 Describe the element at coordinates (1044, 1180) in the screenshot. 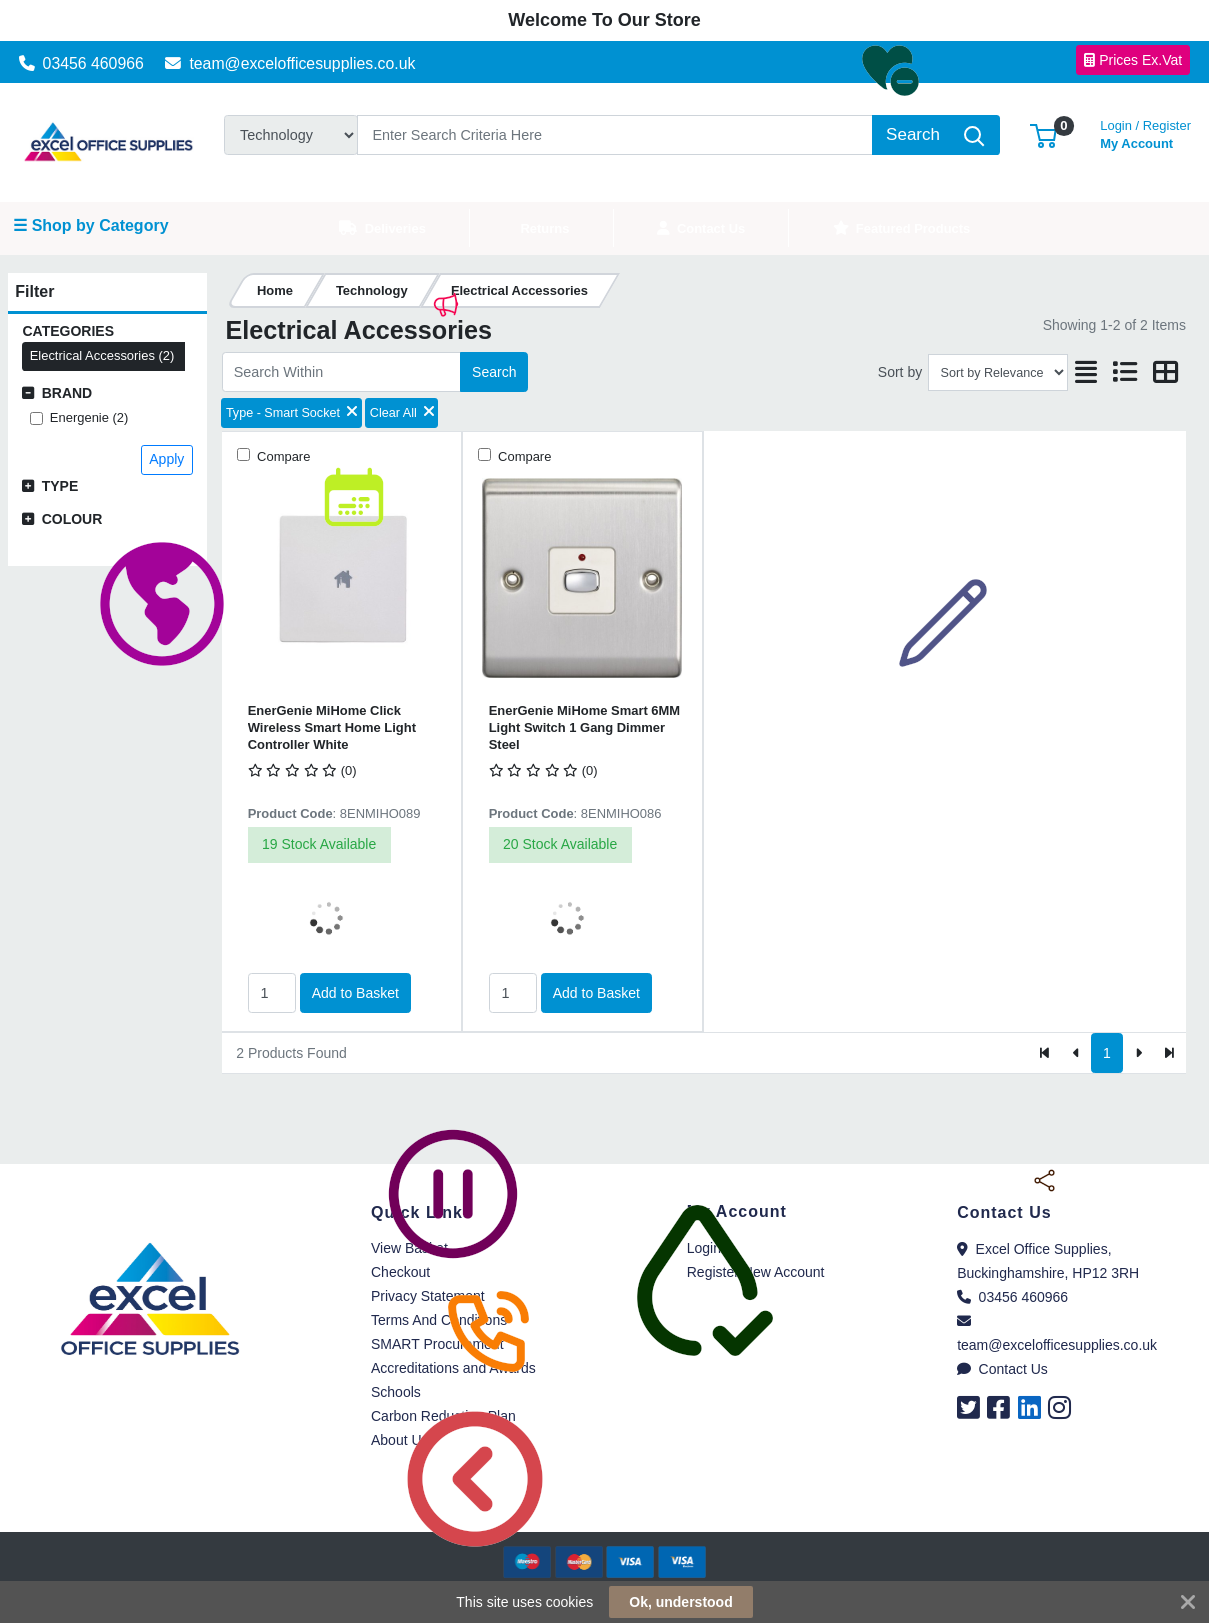

I see `share content with others` at that location.